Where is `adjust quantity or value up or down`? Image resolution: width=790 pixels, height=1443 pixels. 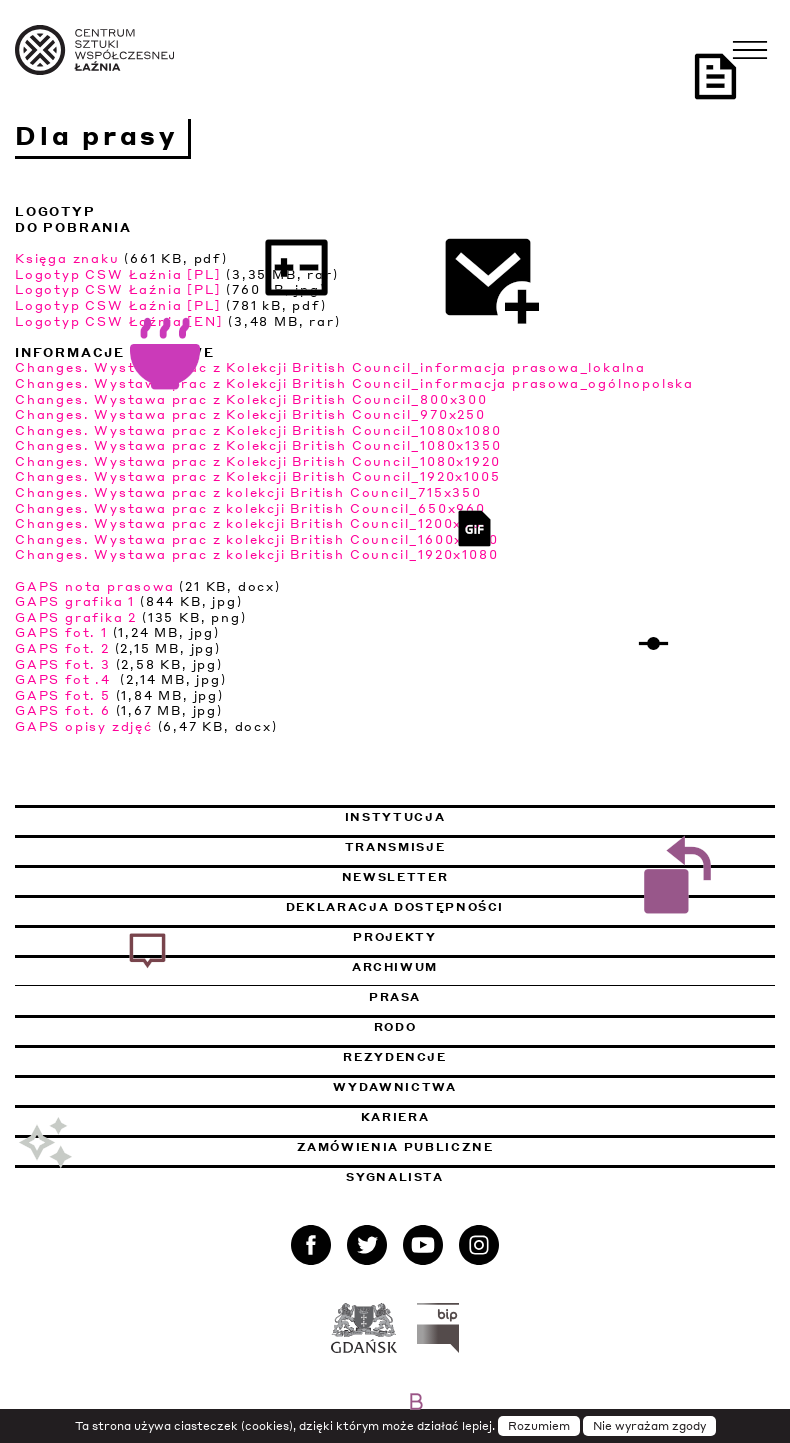
adjust quantity or value up or down is located at coordinates (296, 267).